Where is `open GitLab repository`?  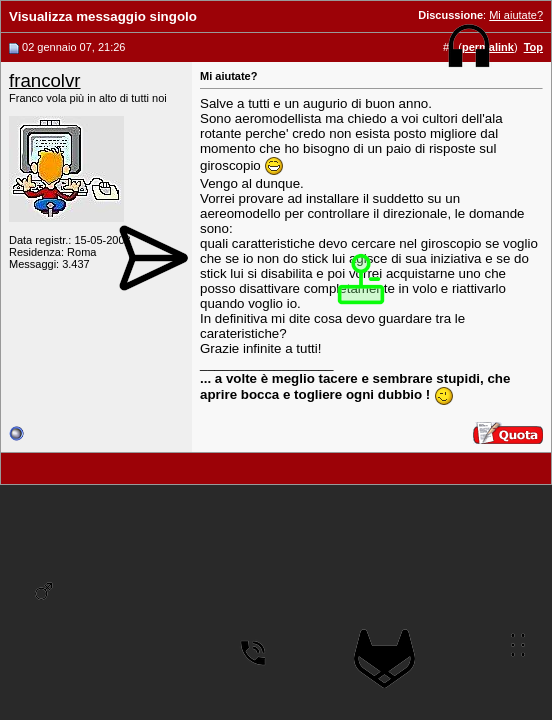
open GitLab repository is located at coordinates (384, 657).